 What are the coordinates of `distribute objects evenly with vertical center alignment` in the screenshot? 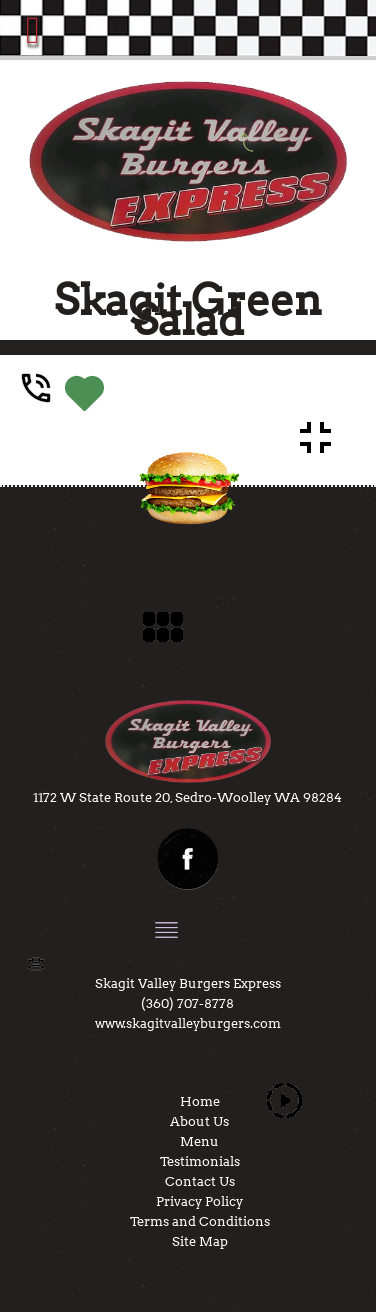 It's located at (36, 964).